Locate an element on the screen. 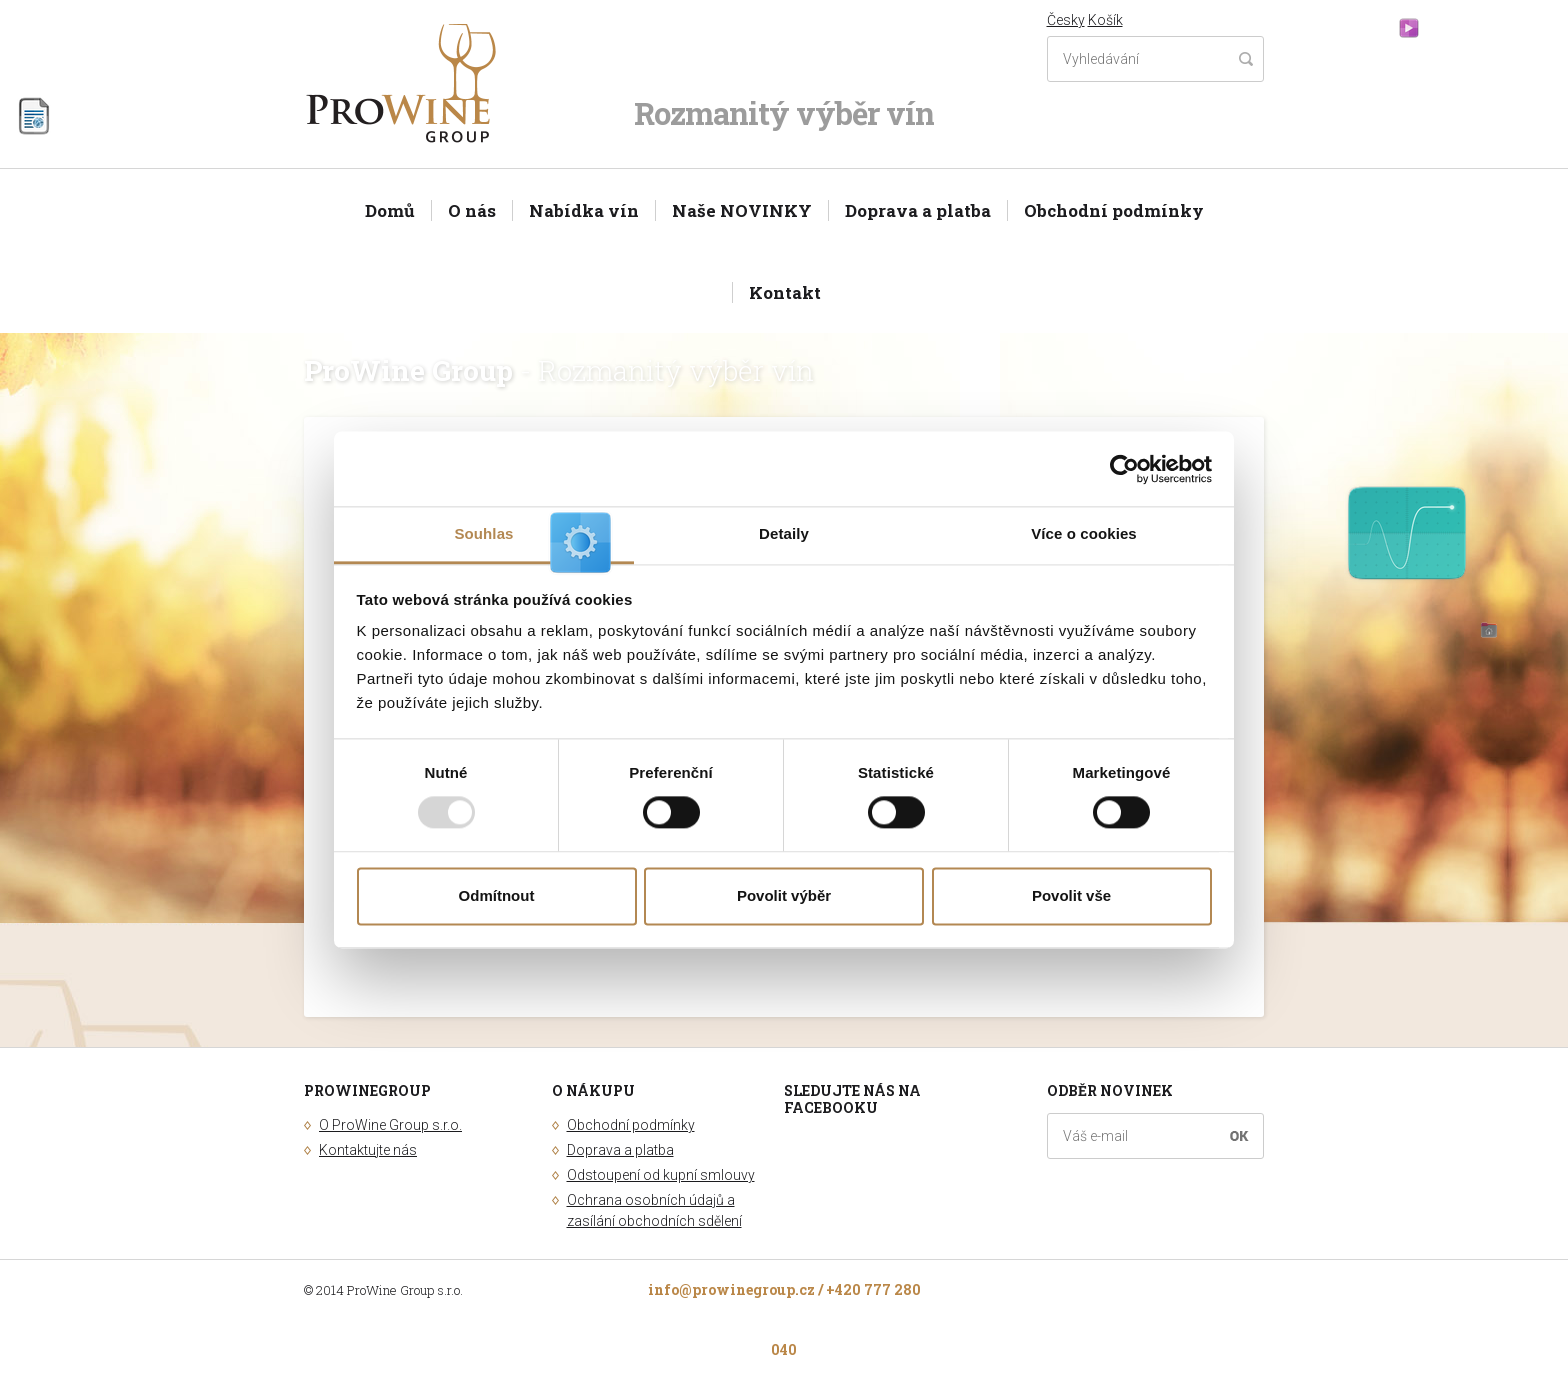 This screenshot has height=1380, width=1568. access your home folder is located at coordinates (1489, 630).